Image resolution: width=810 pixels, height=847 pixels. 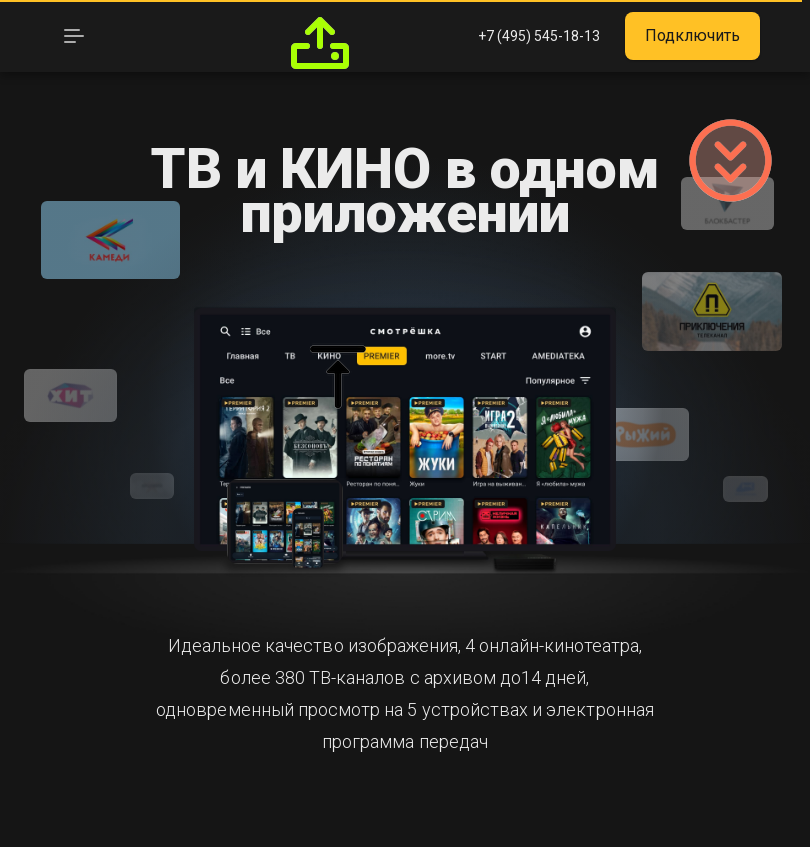 I want to click on expand to show more content below, so click(x=730, y=160).